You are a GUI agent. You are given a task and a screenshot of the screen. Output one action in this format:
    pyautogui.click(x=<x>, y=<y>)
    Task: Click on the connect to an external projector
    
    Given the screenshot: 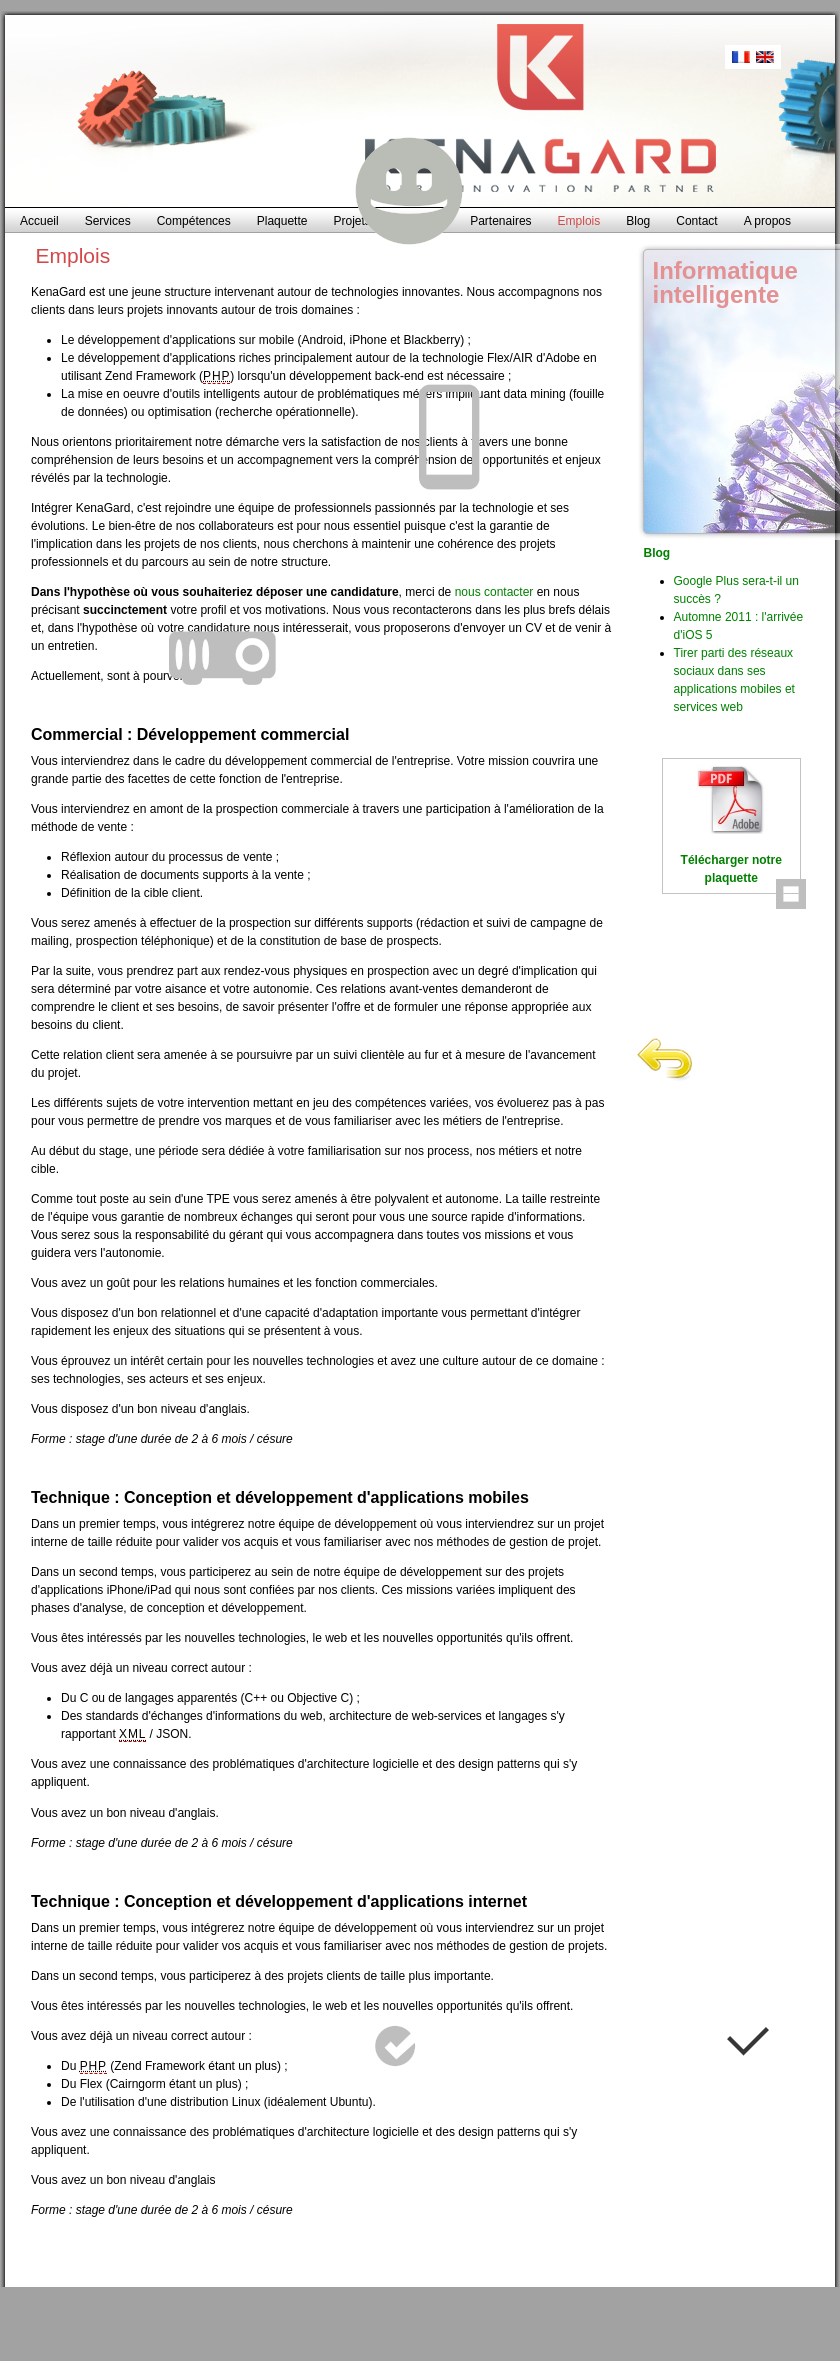 What is the action you would take?
    pyautogui.click(x=222, y=651)
    